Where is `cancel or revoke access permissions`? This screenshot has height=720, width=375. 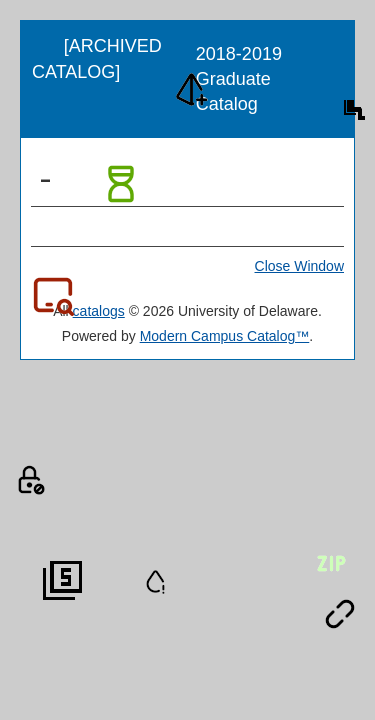 cancel or revoke access permissions is located at coordinates (29, 479).